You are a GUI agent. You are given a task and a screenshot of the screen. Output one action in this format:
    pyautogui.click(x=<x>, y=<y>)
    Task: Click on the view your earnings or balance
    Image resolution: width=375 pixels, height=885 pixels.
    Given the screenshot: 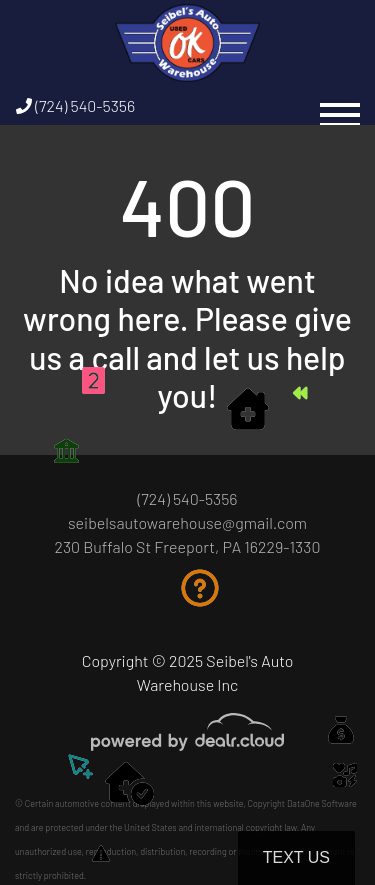 What is the action you would take?
    pyautogui.click(x=341, y=730)
    